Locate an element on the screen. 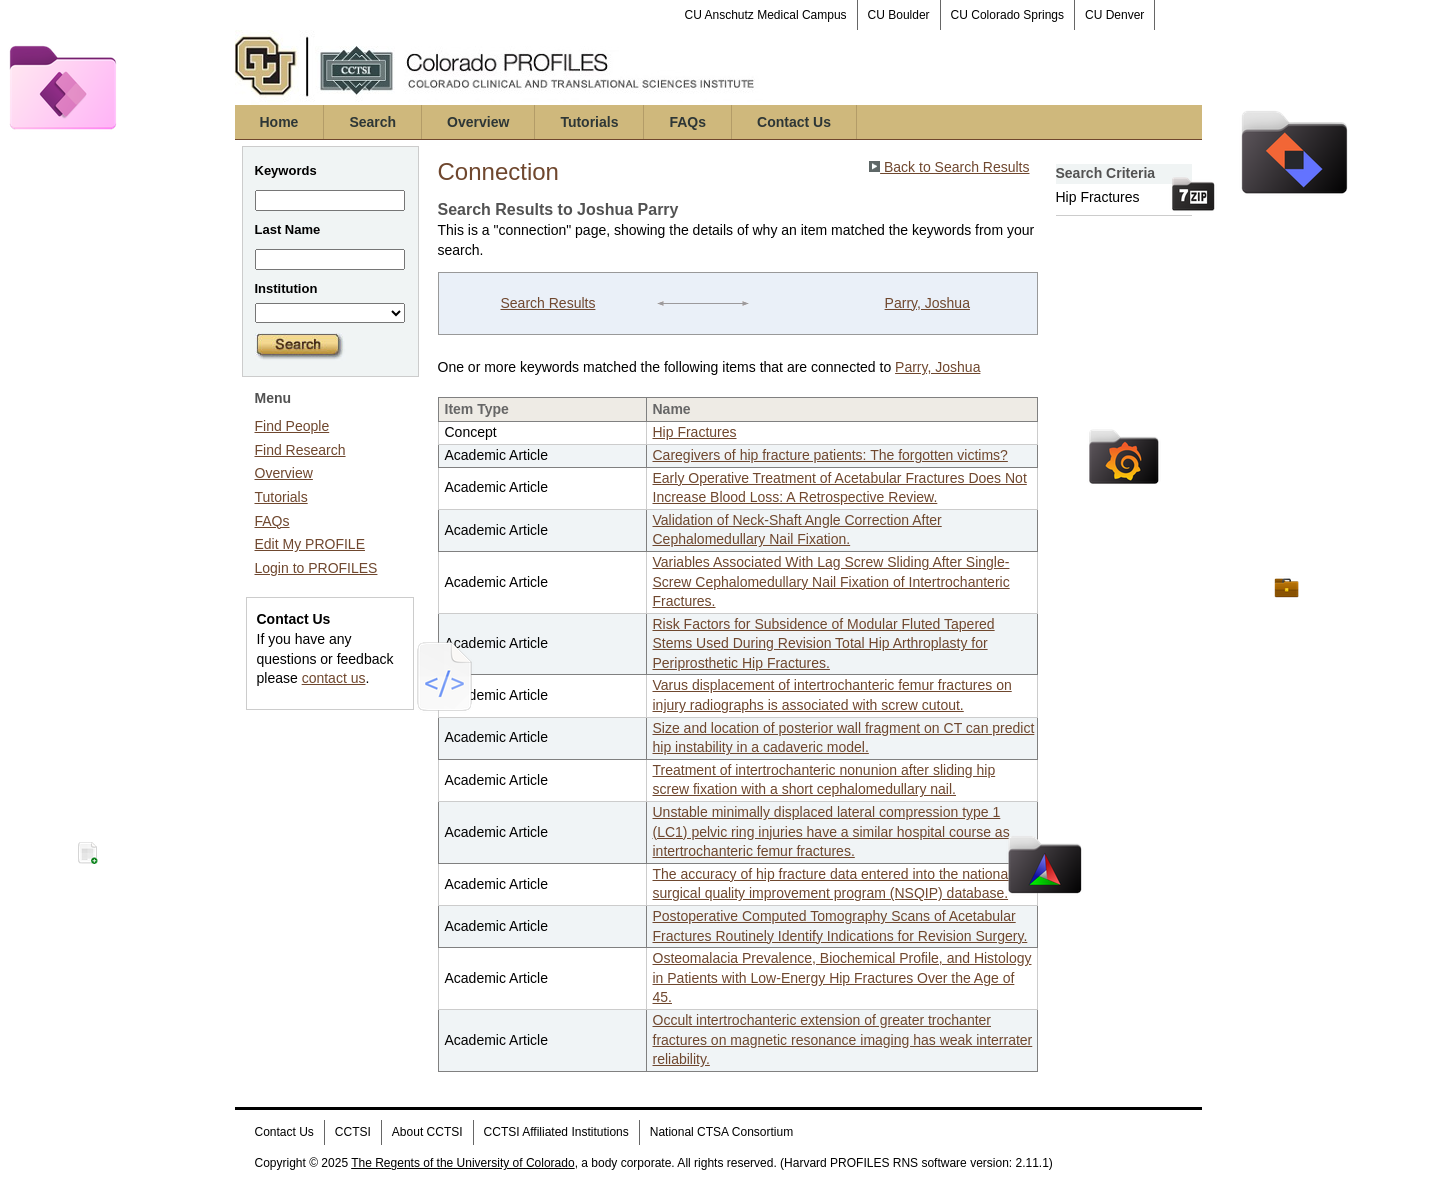 This screenshot has width=1436, height=1182. open ktor project folder is located at coordinates (1294, 155).